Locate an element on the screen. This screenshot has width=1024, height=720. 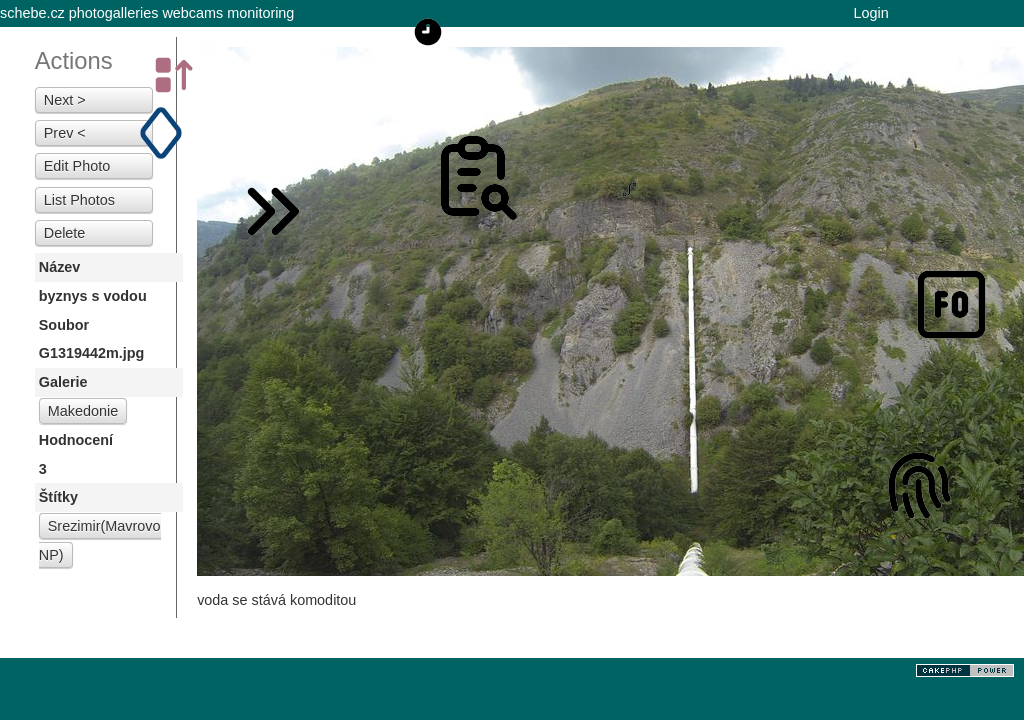
indicates the current time is 9 o'clock is located at coordinates (428, 32).